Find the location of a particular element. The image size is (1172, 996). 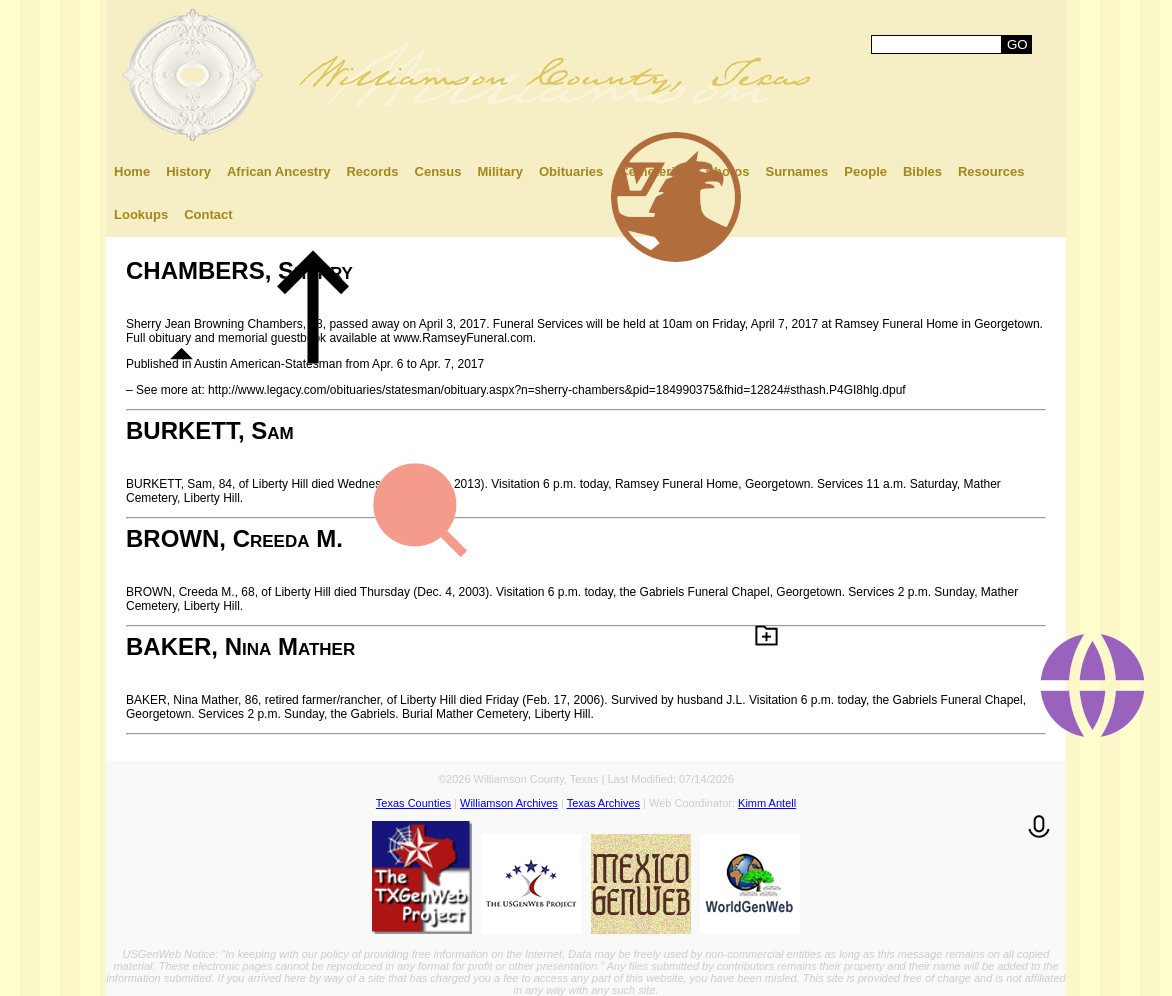

vauxhall motors brand logo is located at coordinates (676, 197).